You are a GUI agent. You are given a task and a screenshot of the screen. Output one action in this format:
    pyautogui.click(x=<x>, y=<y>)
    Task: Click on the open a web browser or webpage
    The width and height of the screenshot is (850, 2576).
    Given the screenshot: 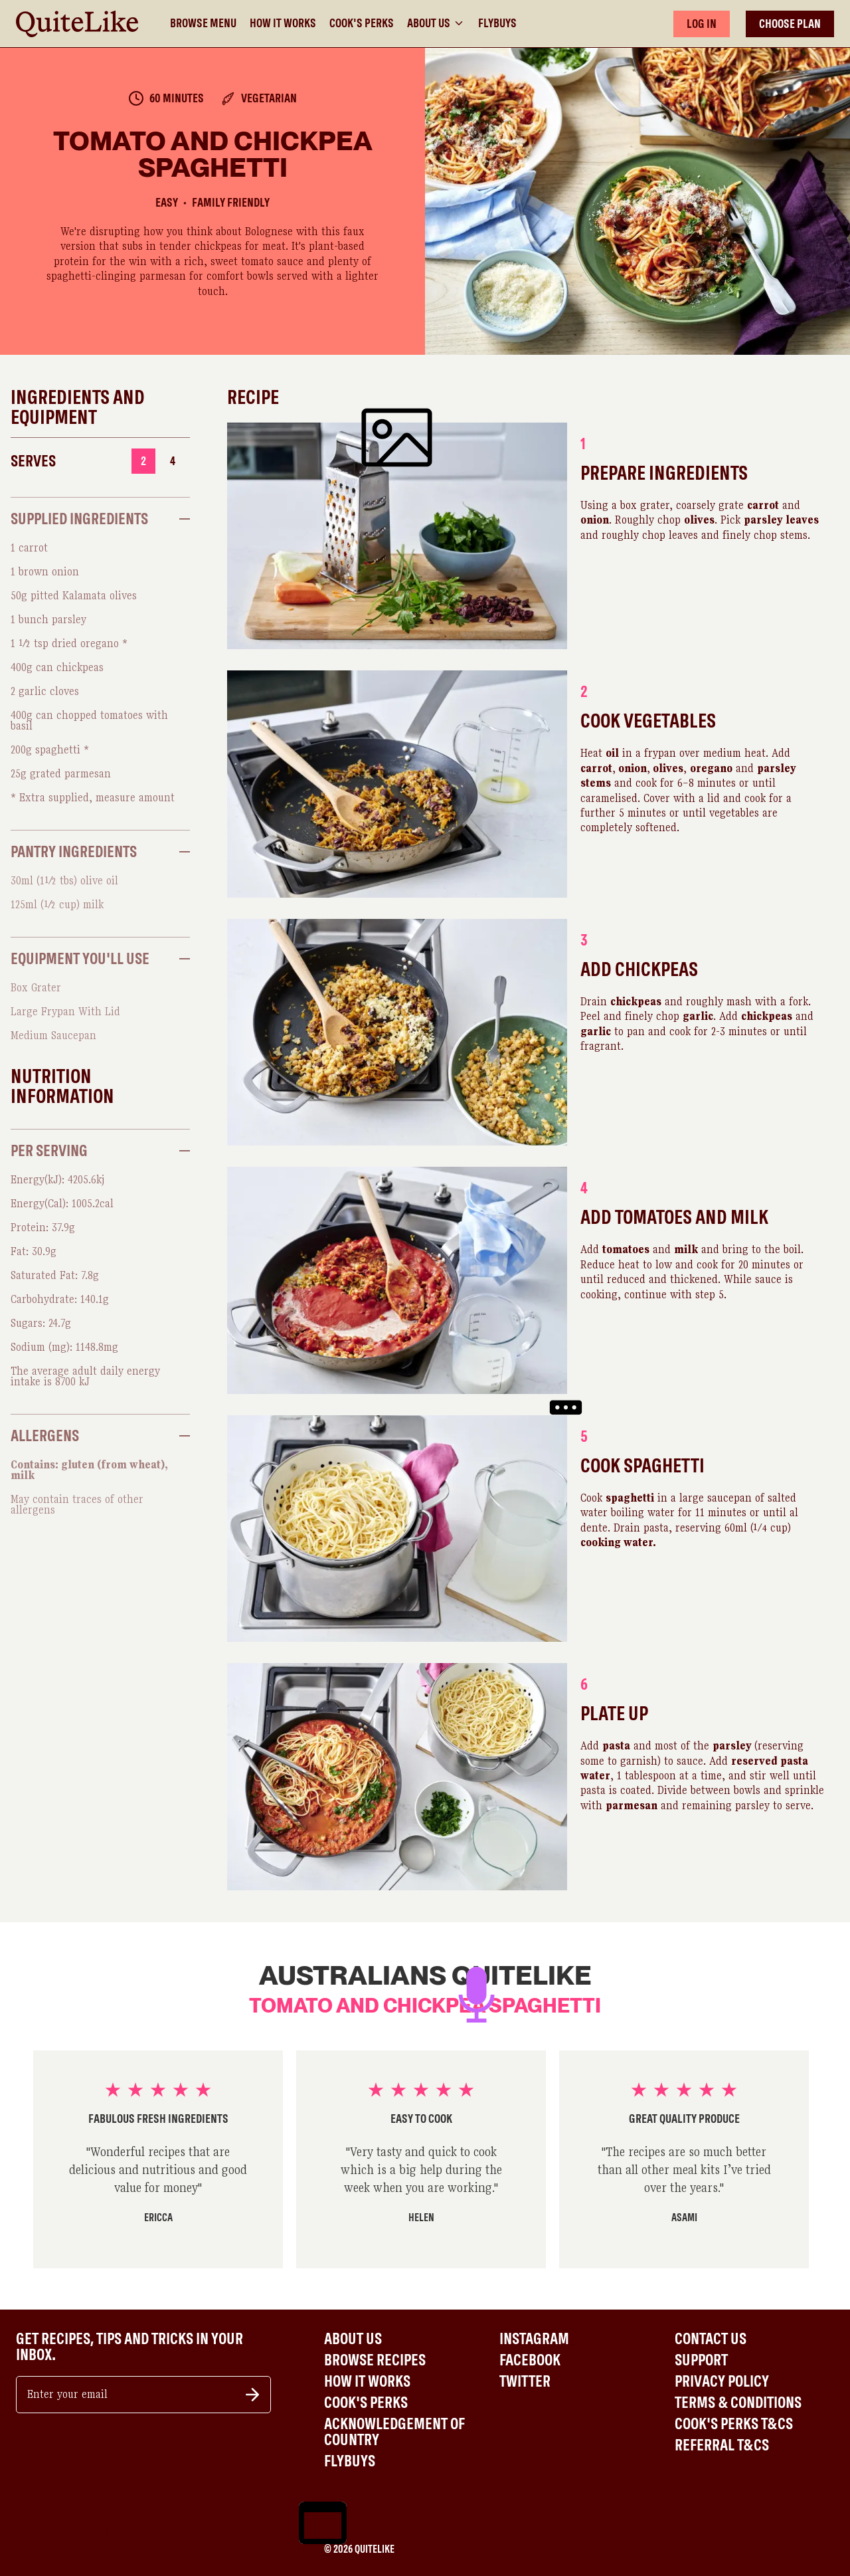 What is the action you would take?
    pyautogui.click(x=323, y=2523)
    